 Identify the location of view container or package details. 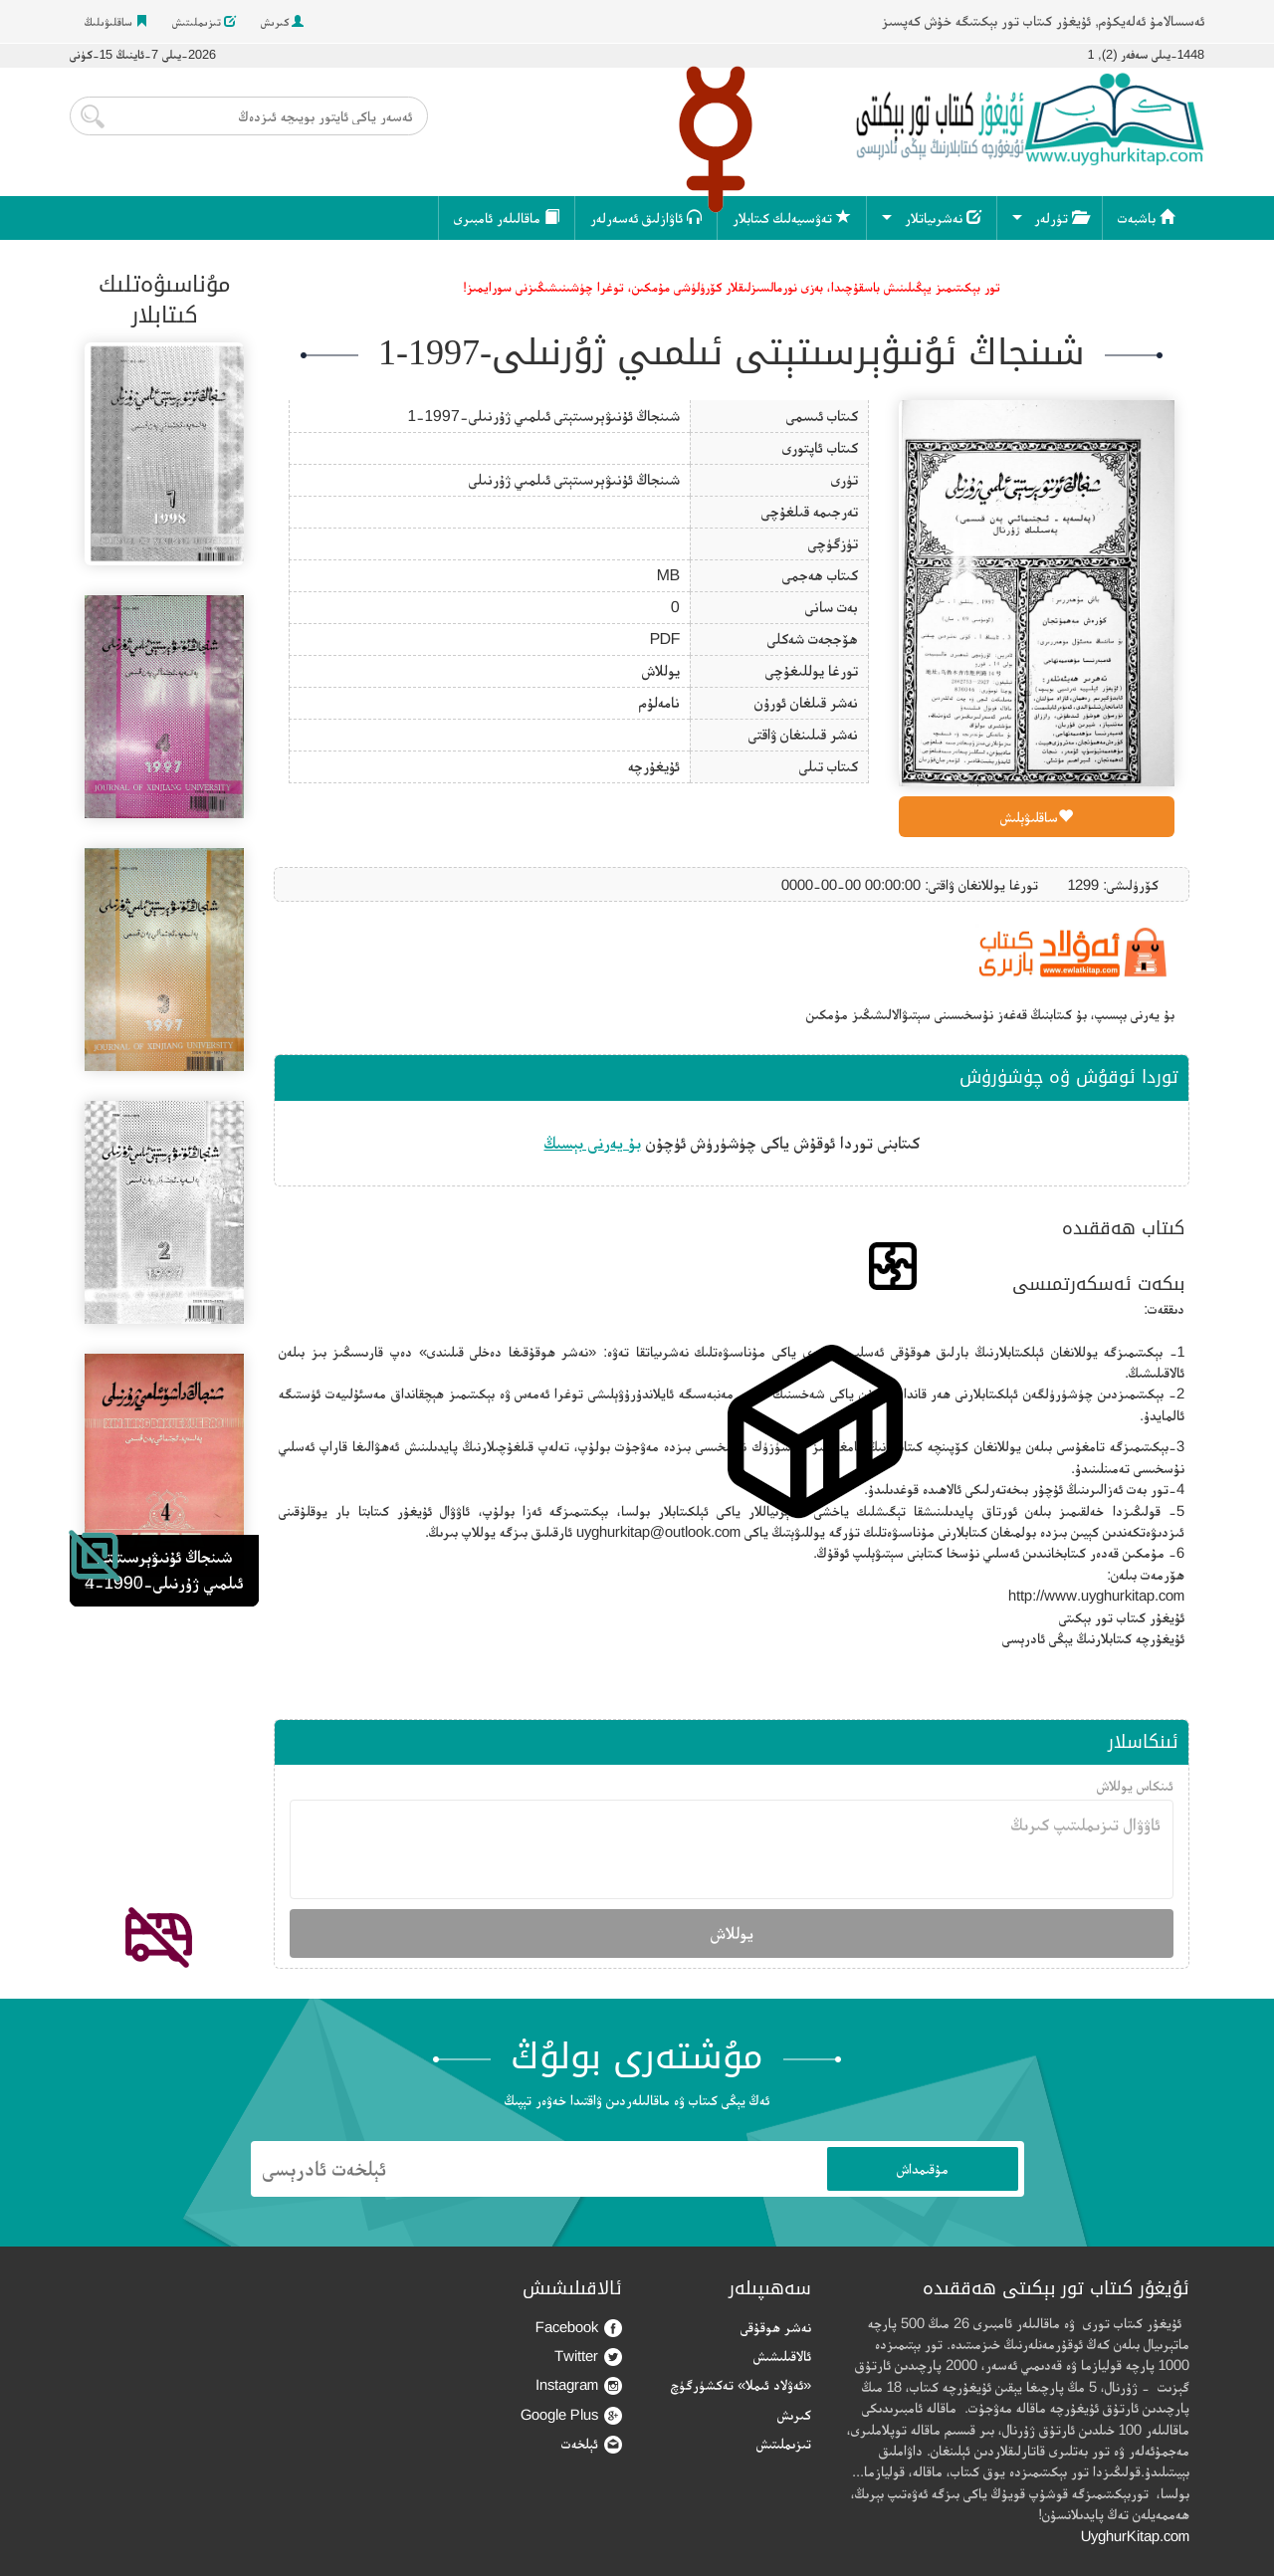
(815, 1432).